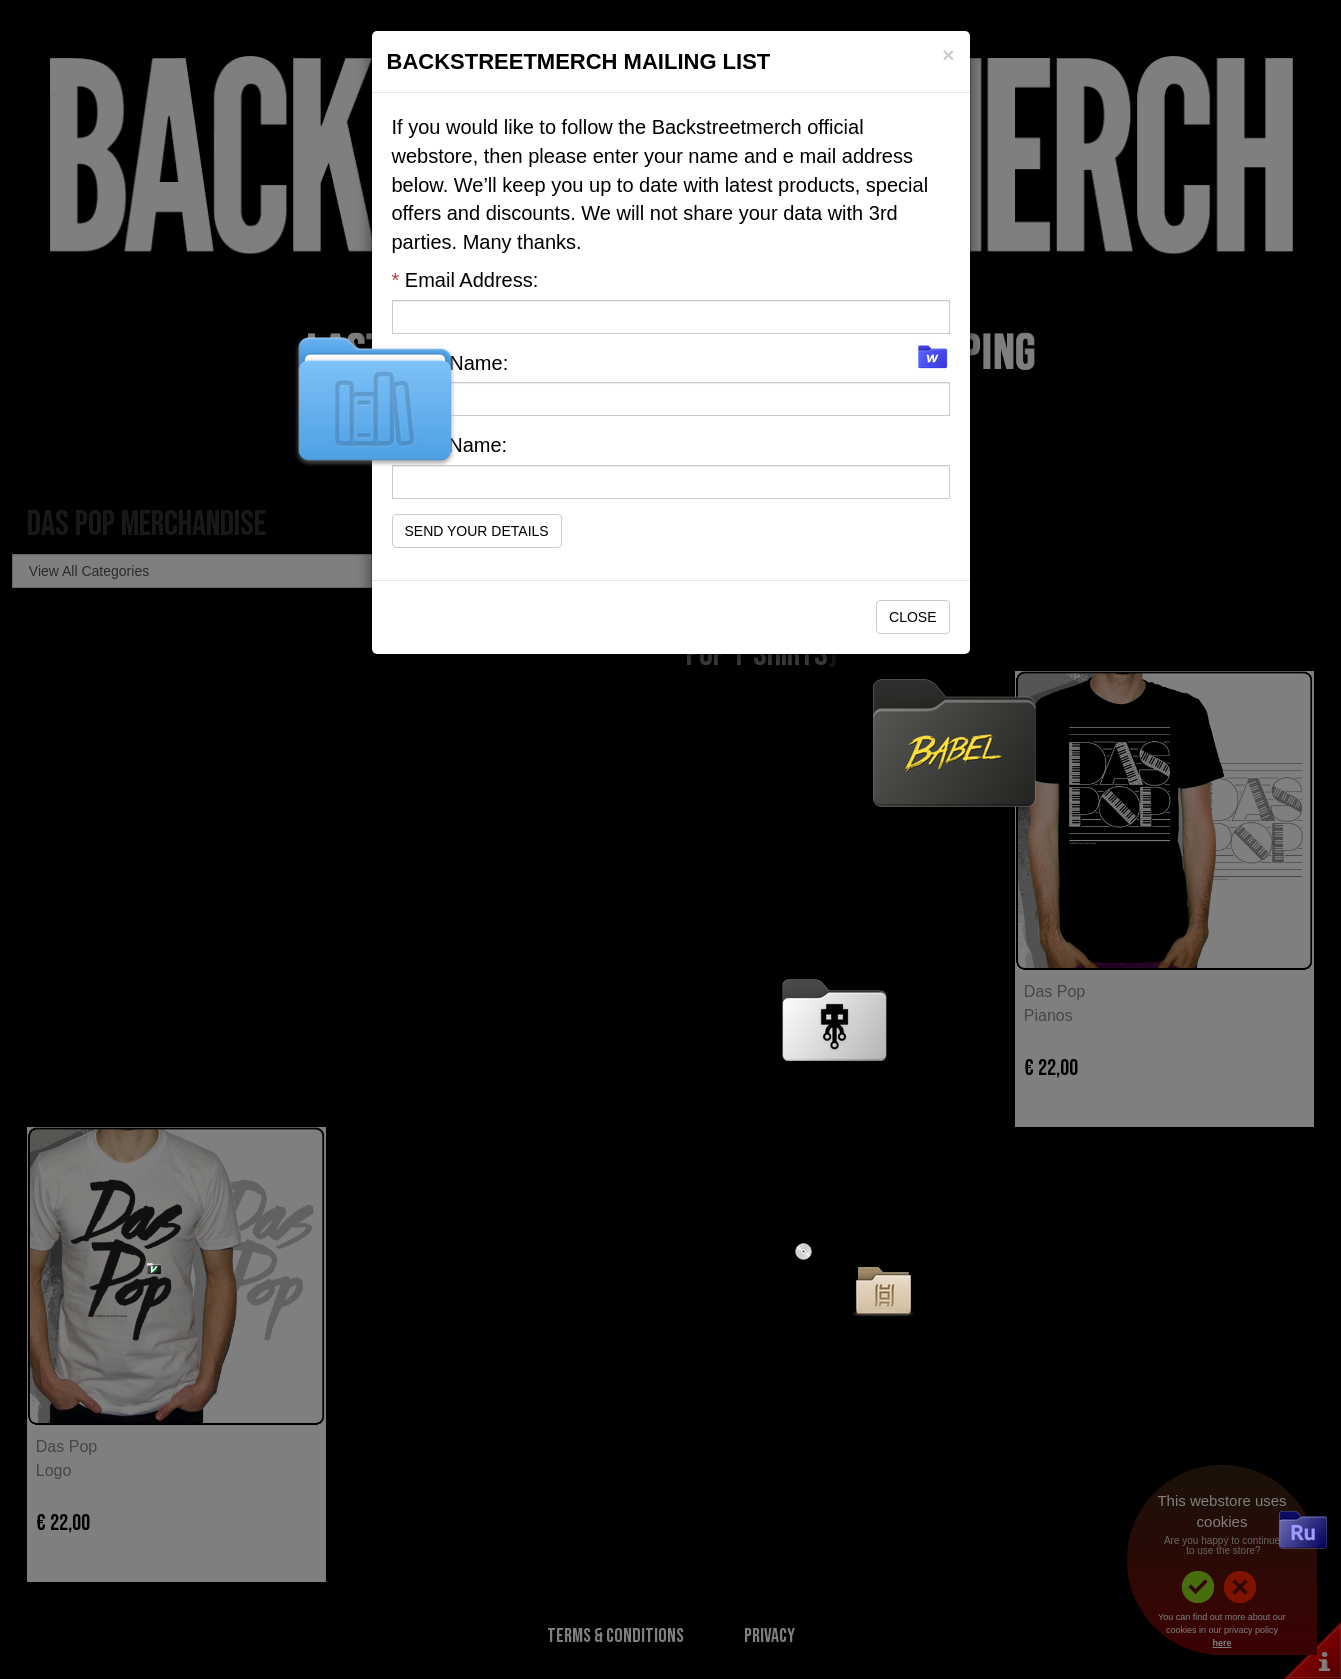  Describe the element at coordinates (834, 1023) in the screenshot. I see `folder containing USB security testing tools` at that location.